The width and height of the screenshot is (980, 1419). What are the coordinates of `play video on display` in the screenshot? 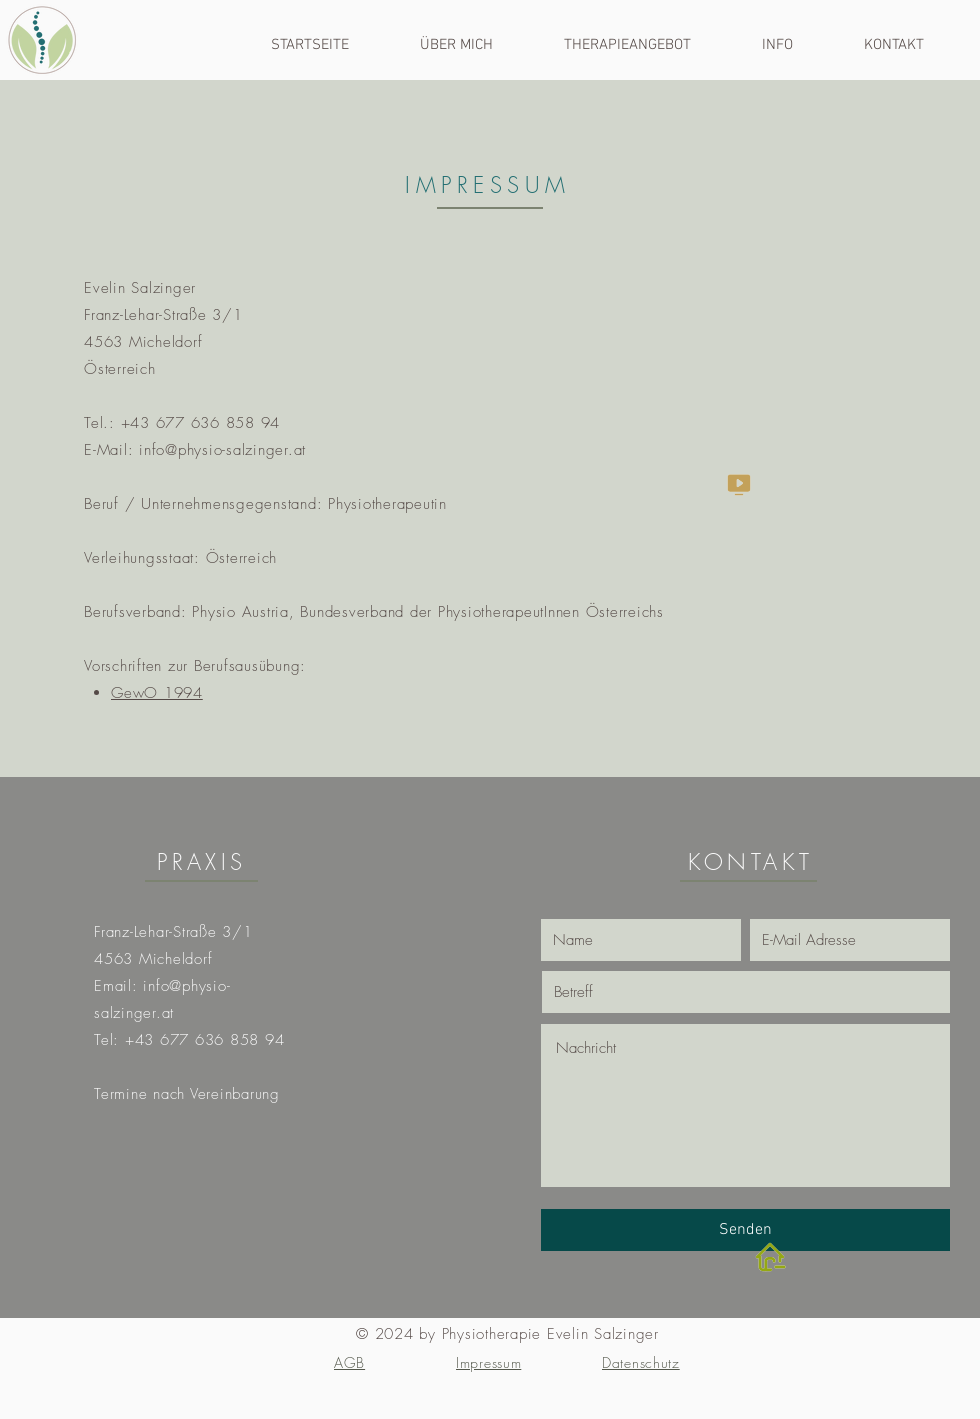 It's located at (739, 484).